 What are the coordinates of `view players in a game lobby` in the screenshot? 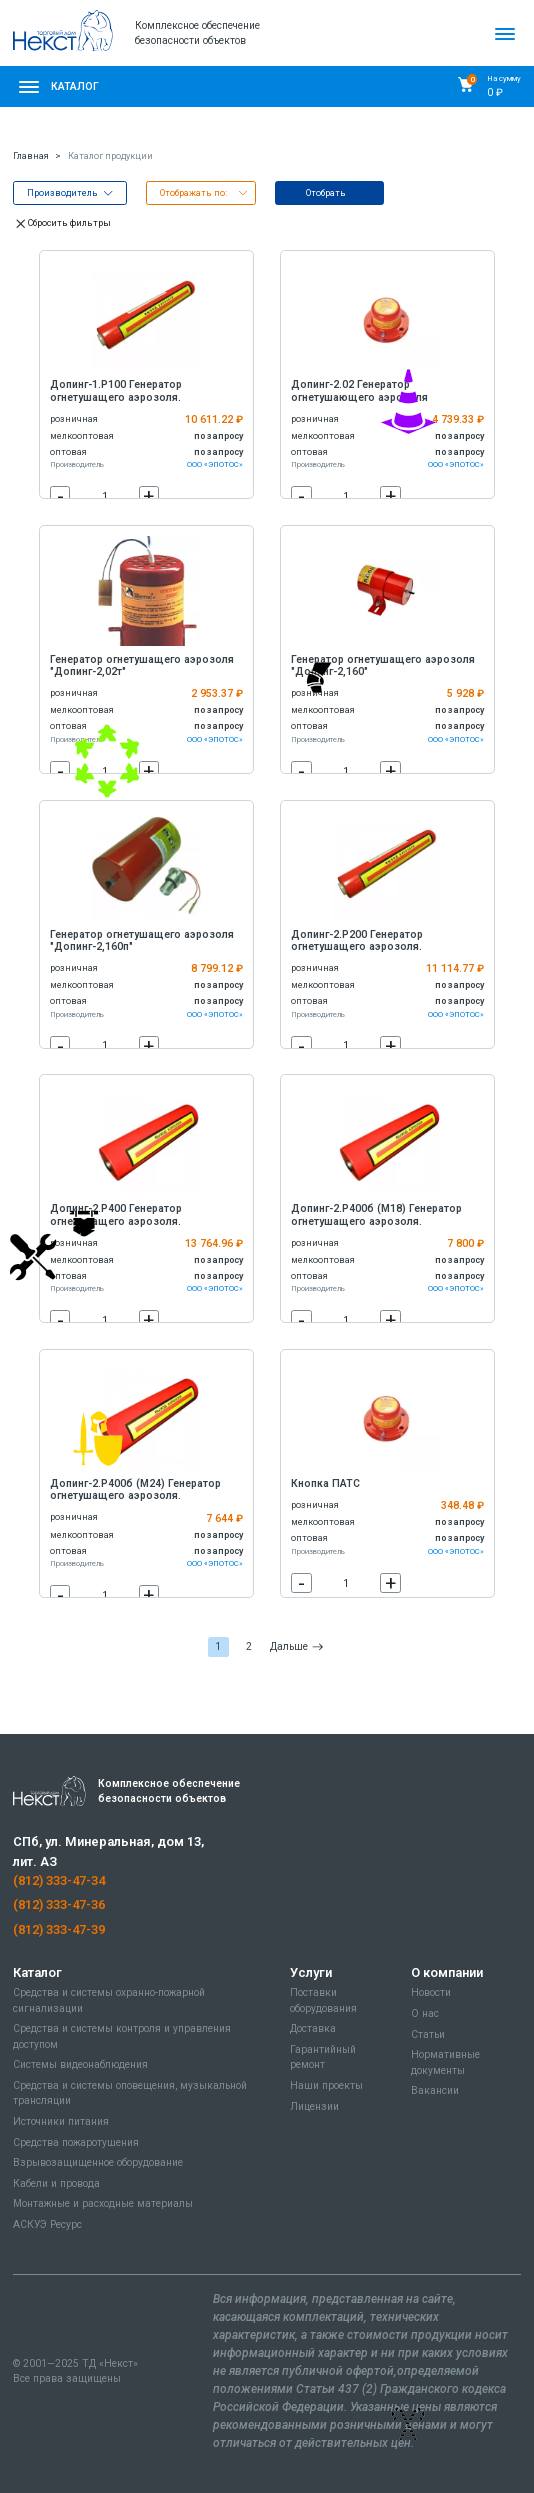 It's located at (107, 761).